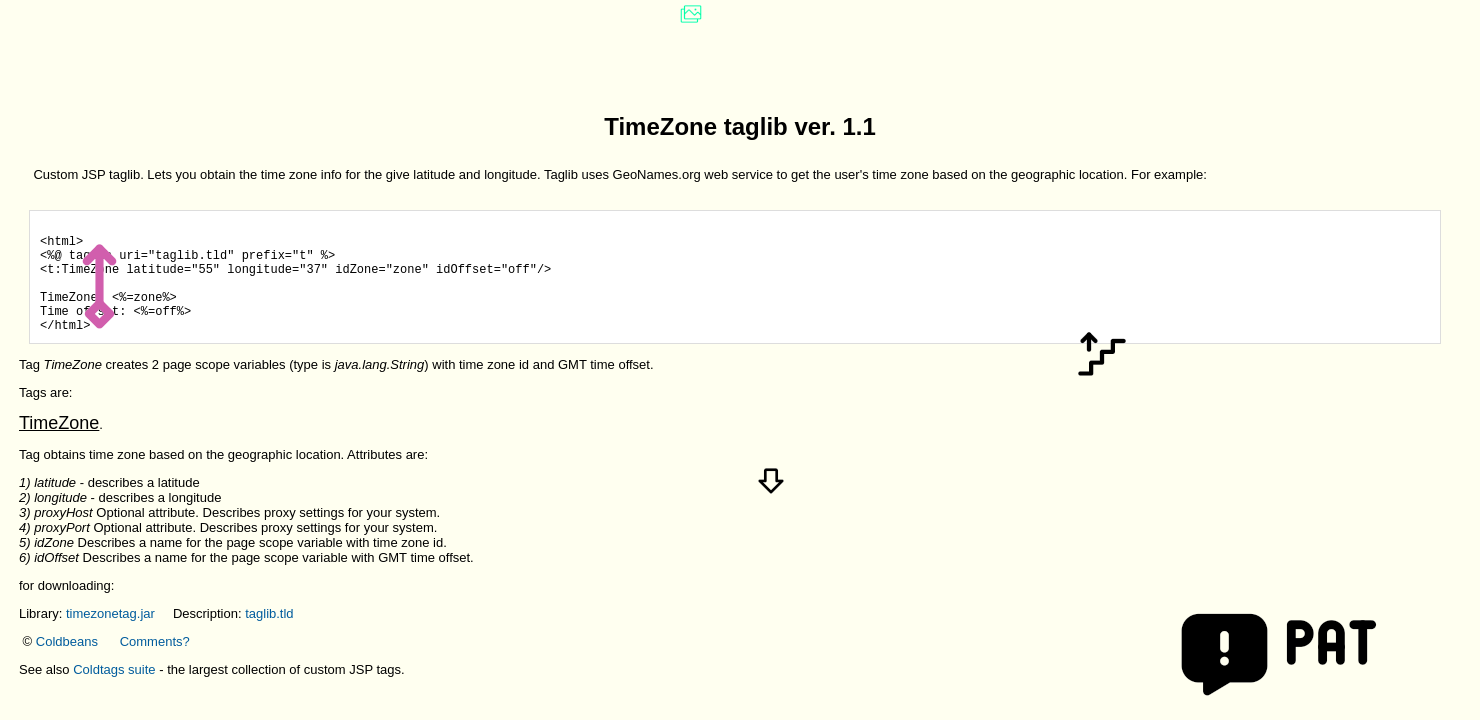 The width and height of the screenshot is (1480, 720). I want to click on go up to the next floor, so click(1102, 354).